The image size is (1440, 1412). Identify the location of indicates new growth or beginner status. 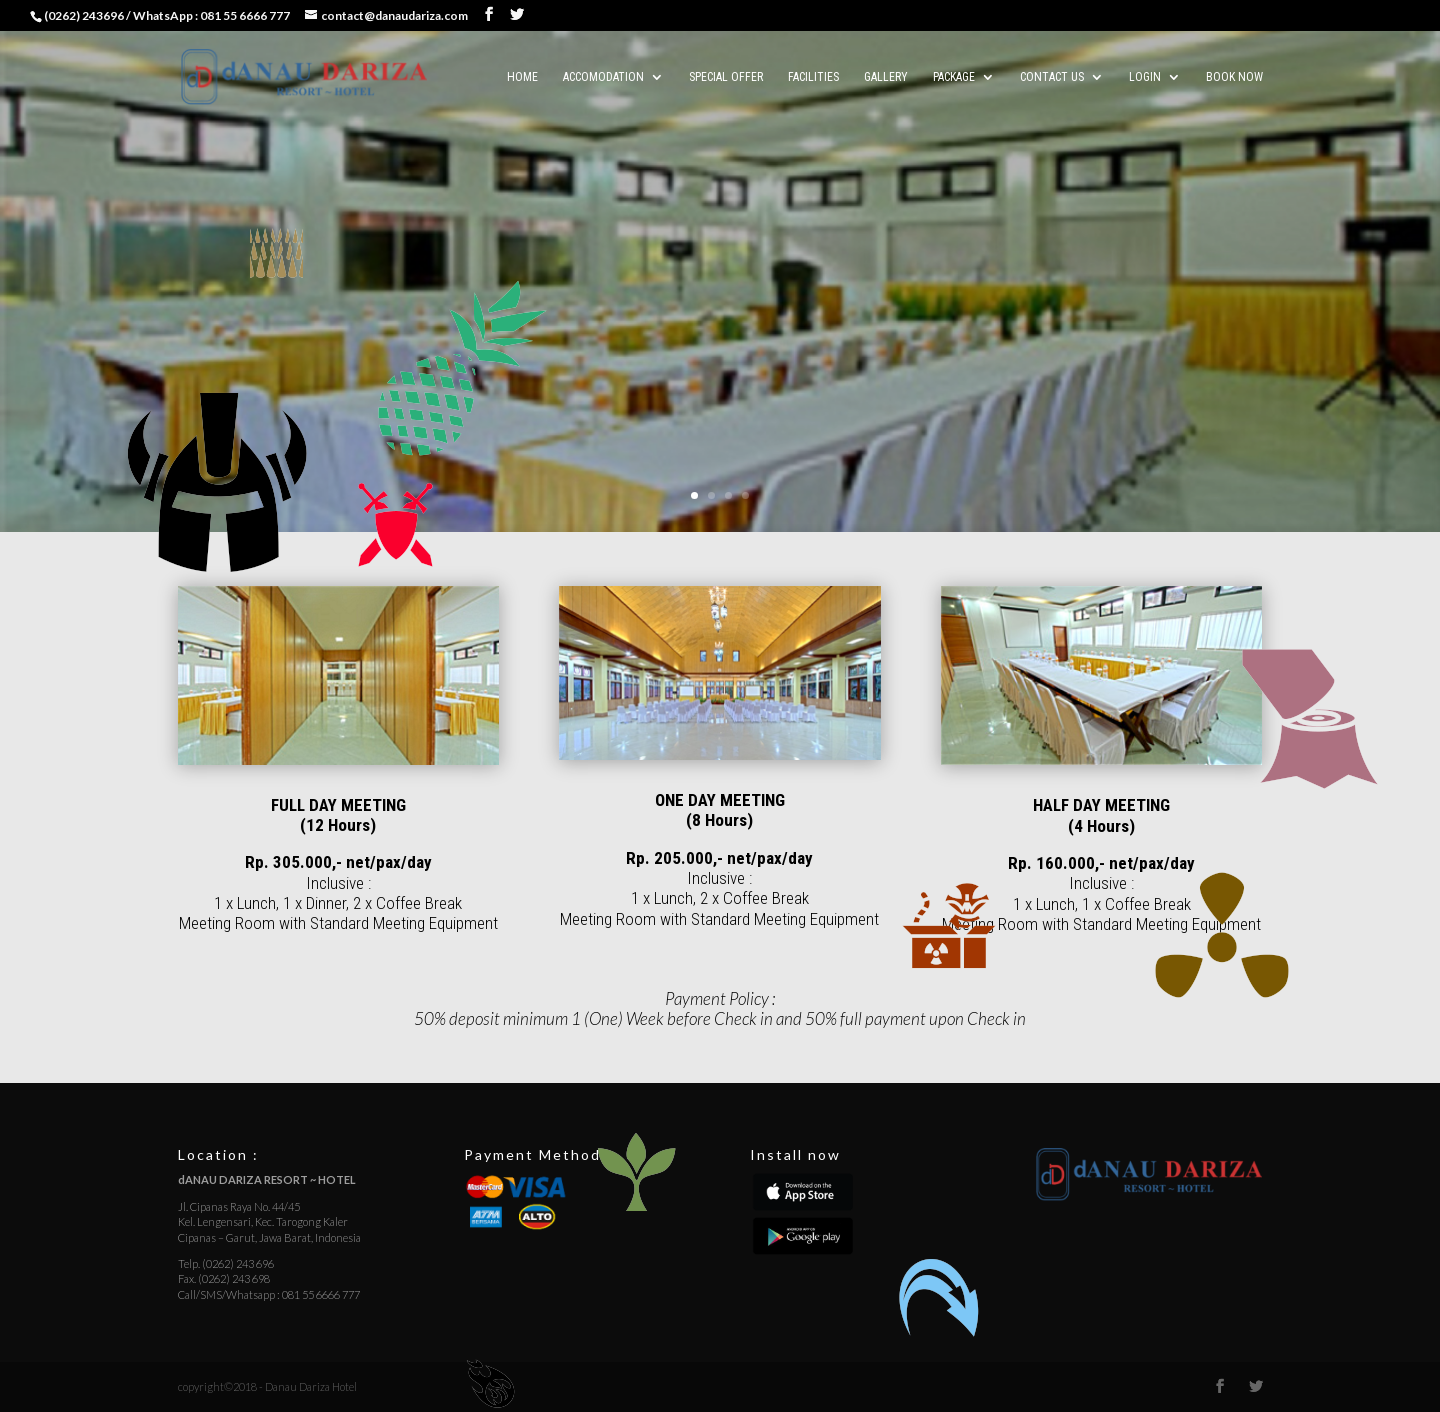
(636, 1172).